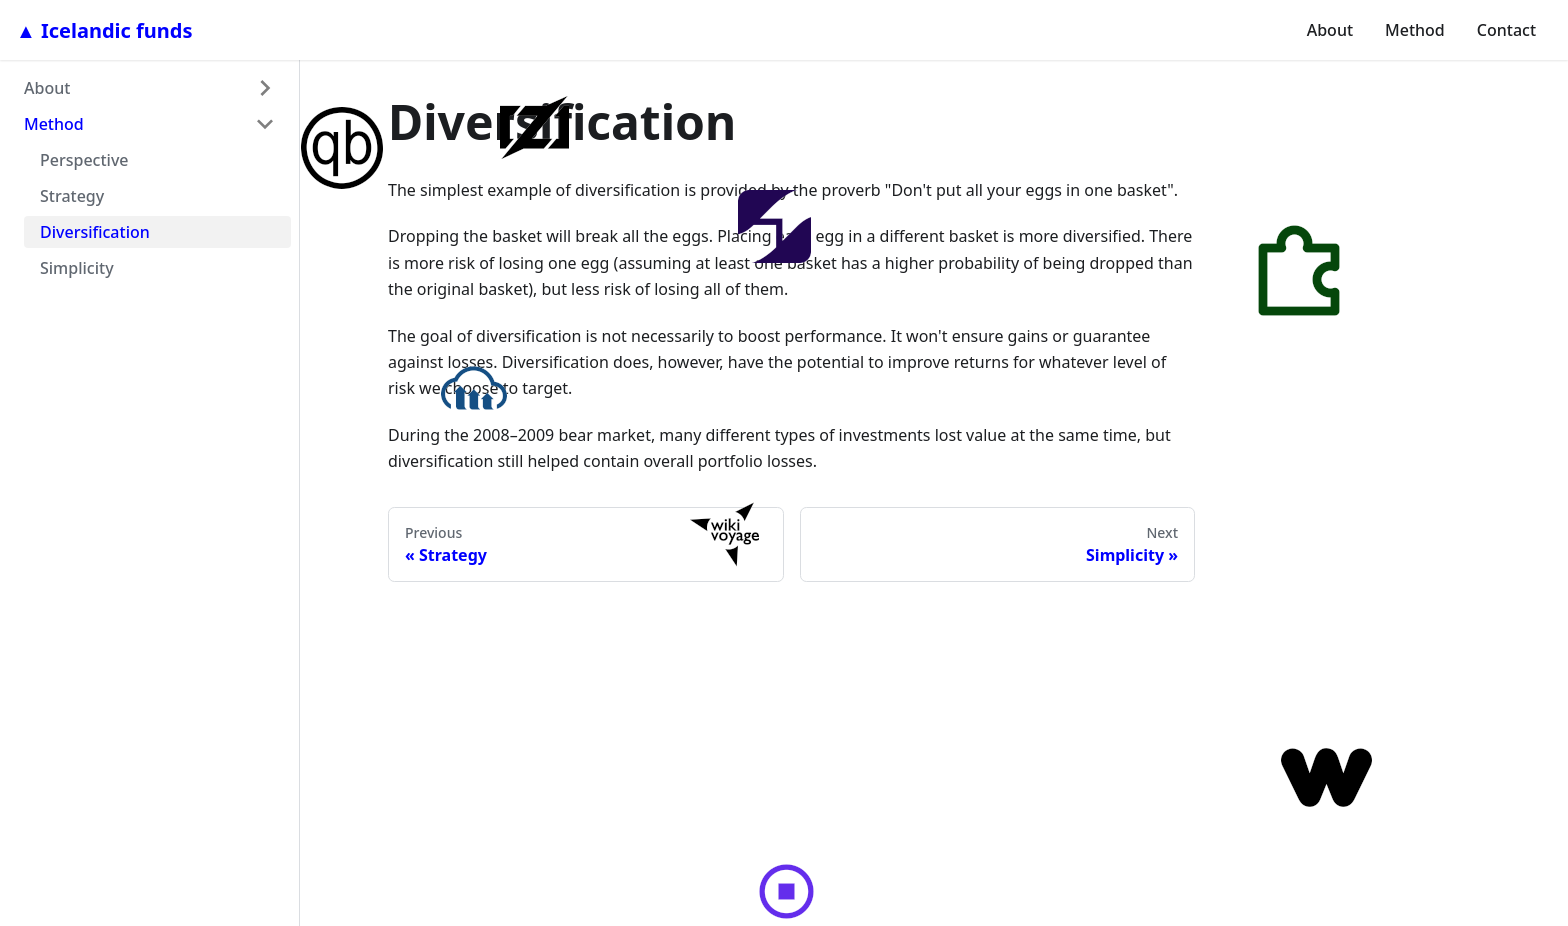 The width and height of the screenshot is (1568, 926). Describe the element at coordinates (774, 226) in the screenshot. I see `open Coggle mind mapping app` at that location.